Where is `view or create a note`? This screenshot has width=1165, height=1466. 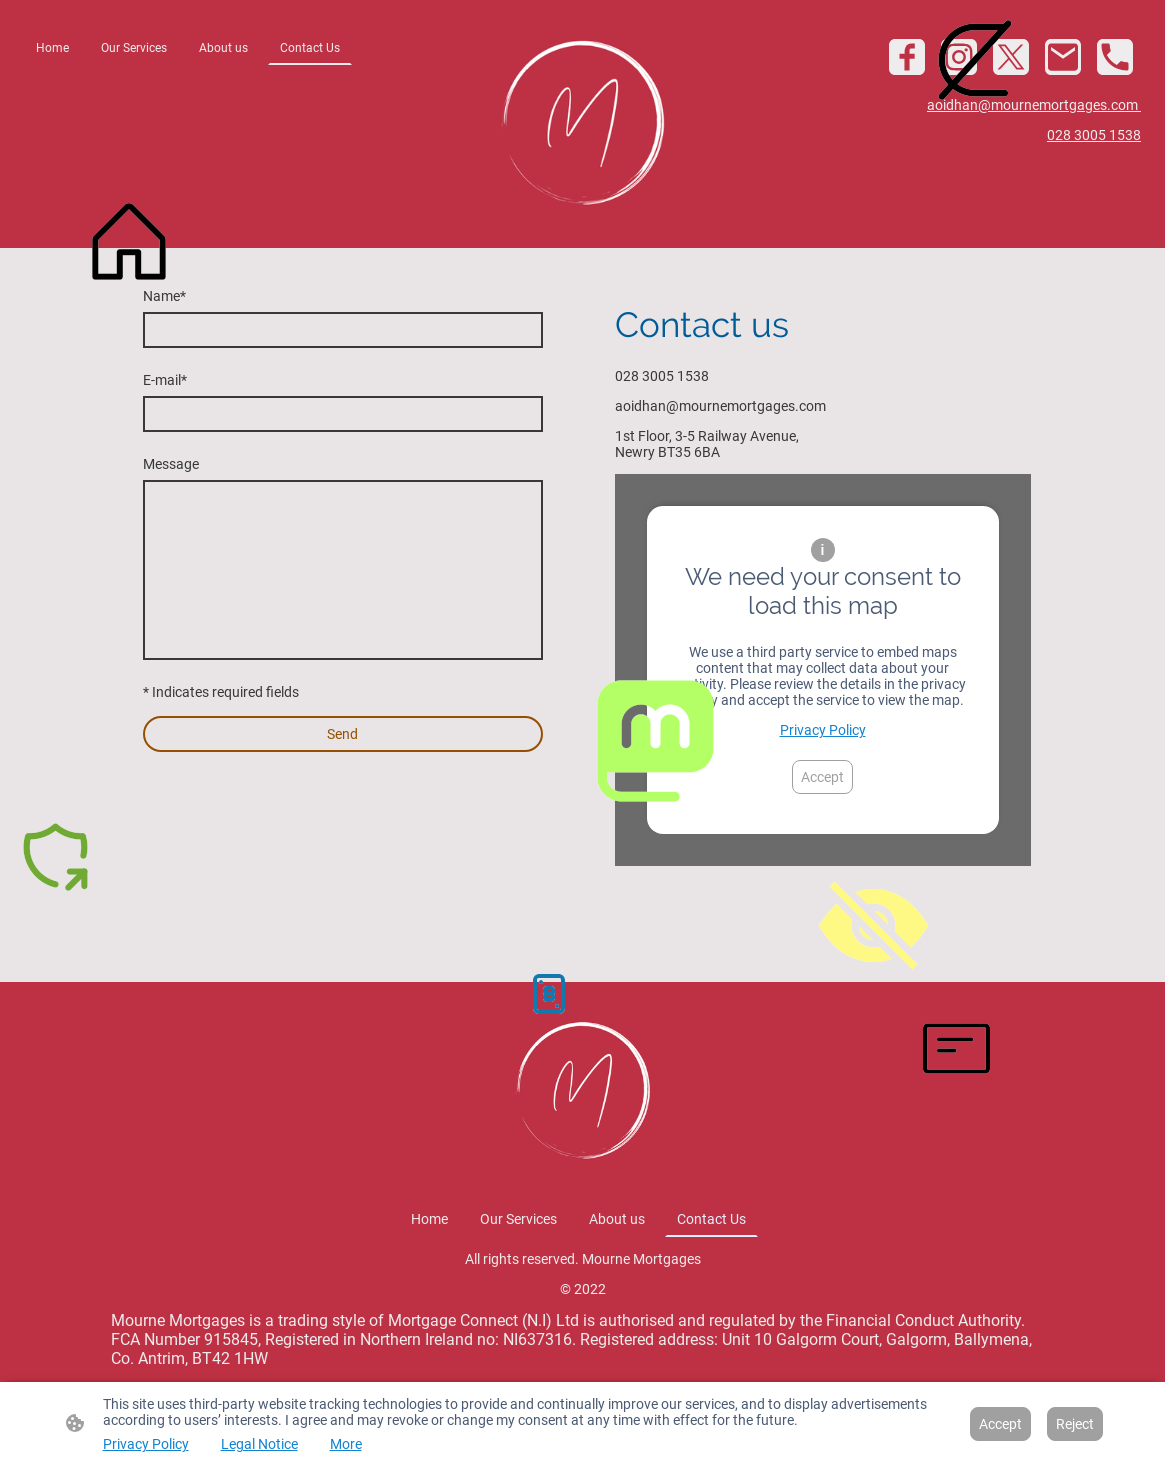 view or create a note is located at coordinates (956, 1048).